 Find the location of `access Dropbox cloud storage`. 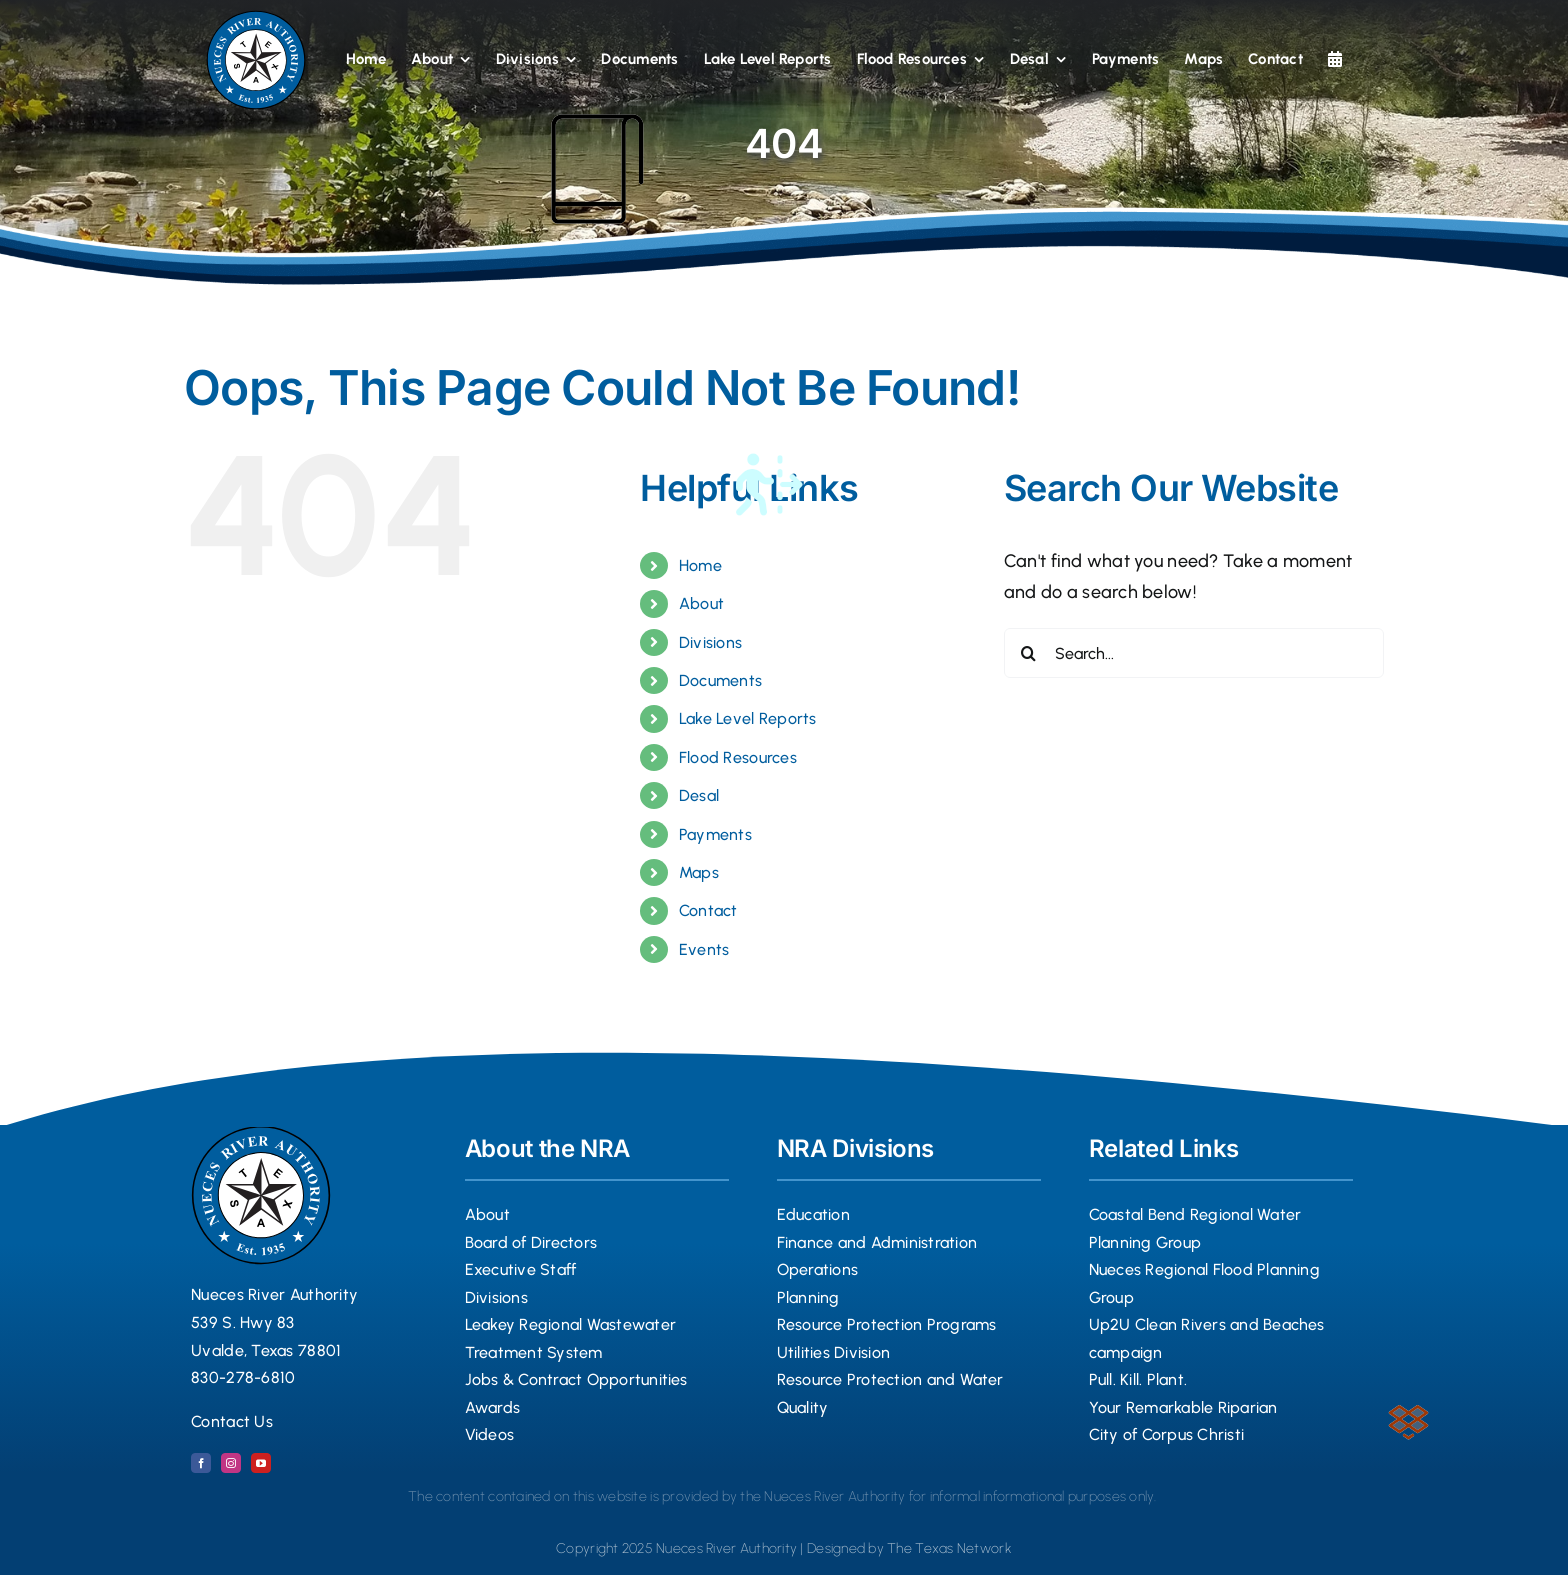

access Dropbox cloud storage is located at coordinates (1408, 1420).